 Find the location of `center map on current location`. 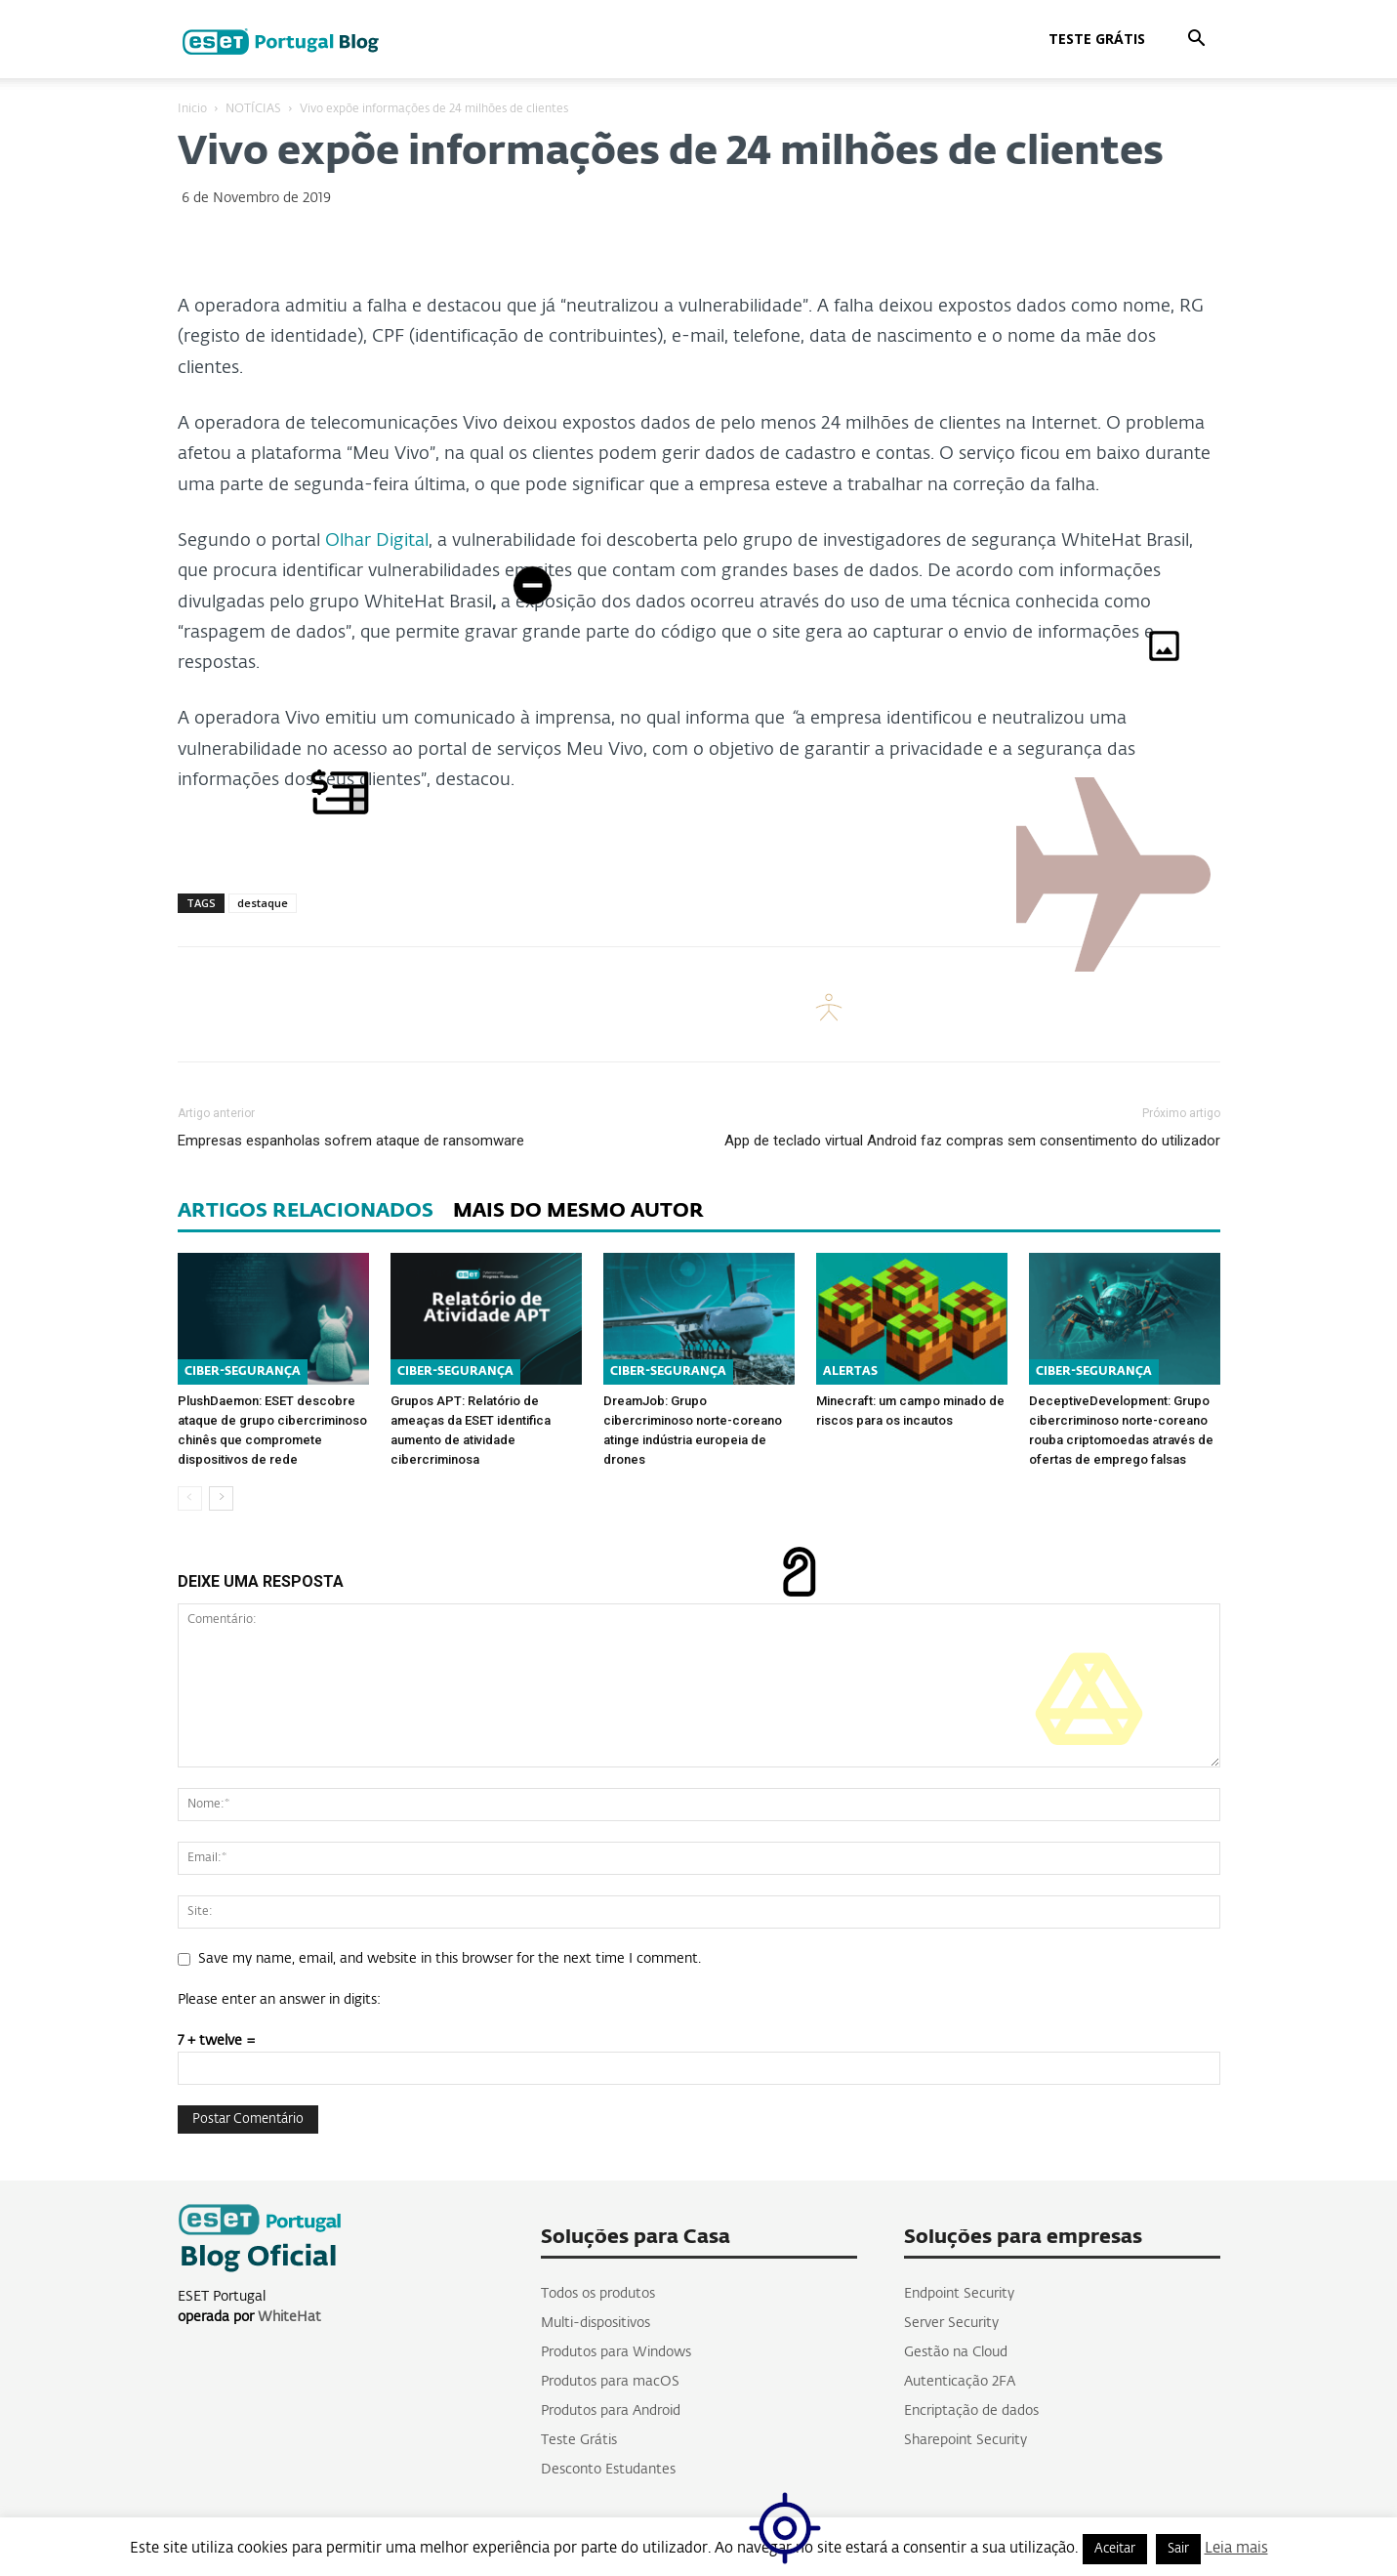

center map on current location is located at coordinates (785, 2528).